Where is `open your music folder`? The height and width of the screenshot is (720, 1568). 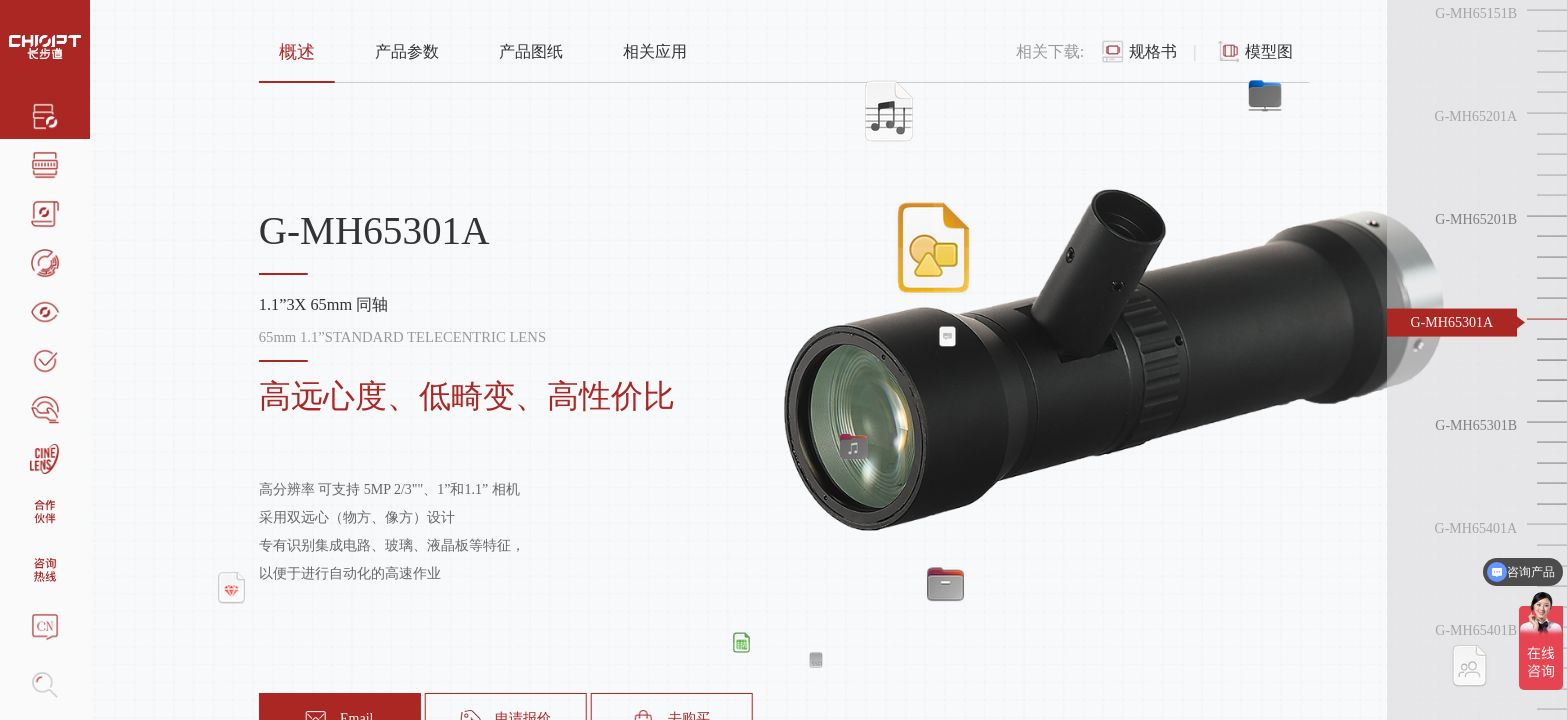 open your music folder is located at coordinates (853, 446).